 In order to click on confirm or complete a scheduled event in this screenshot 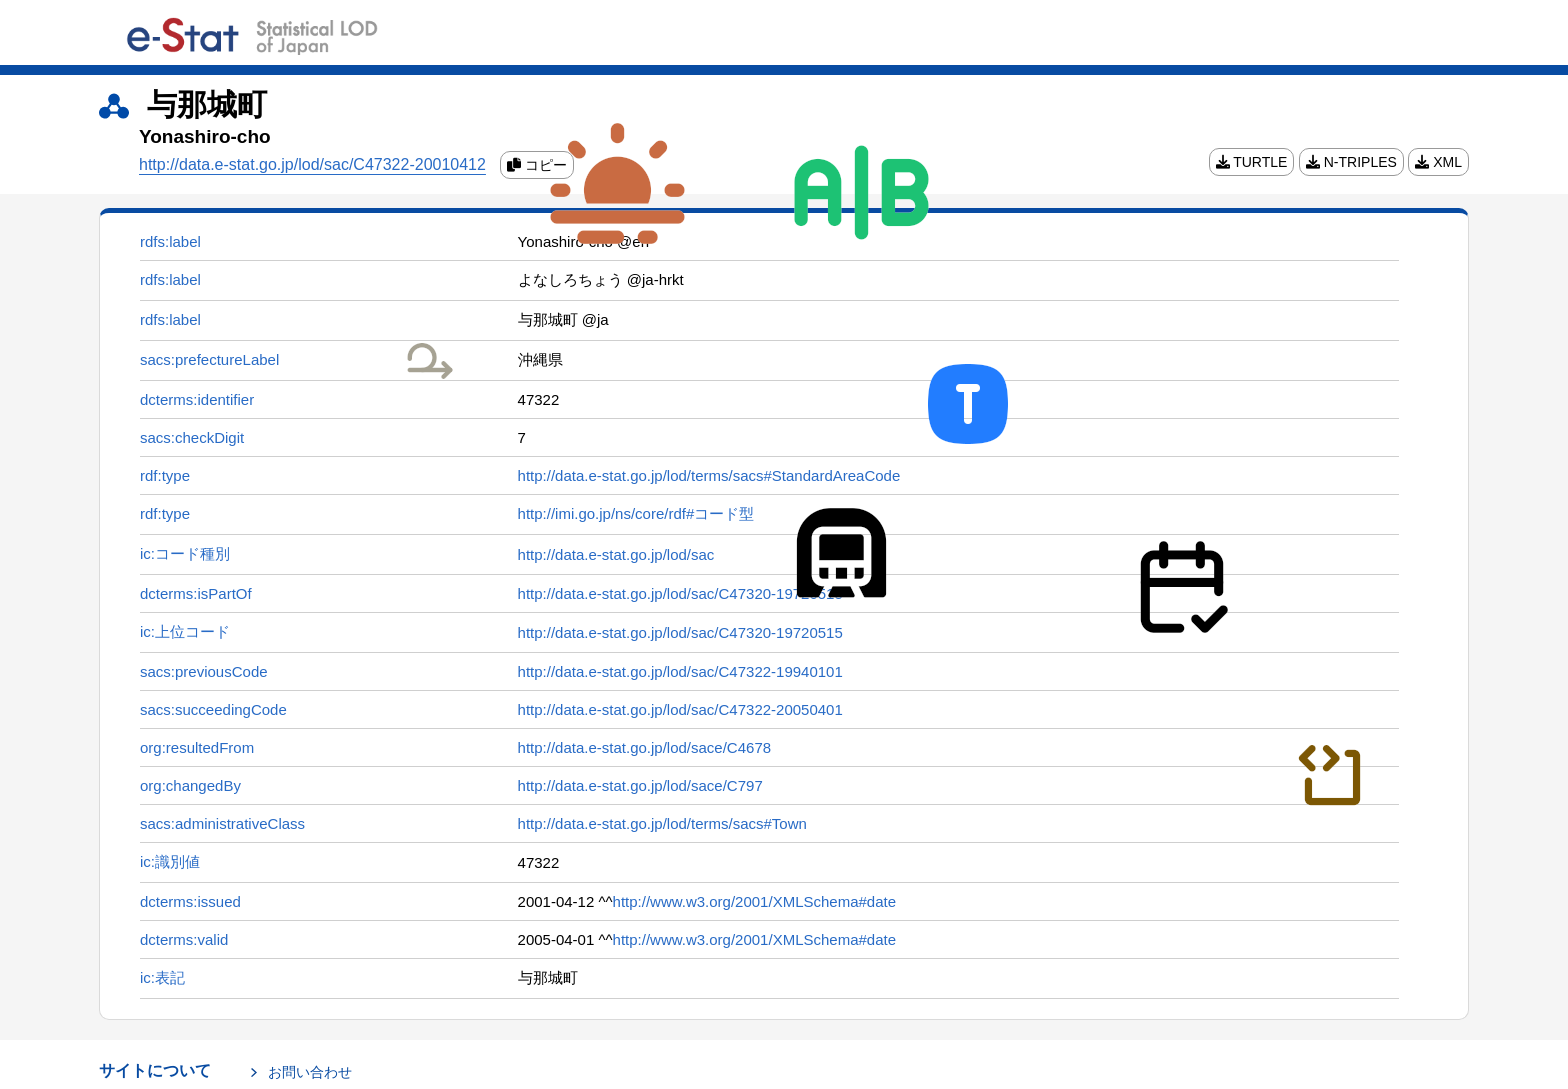, I will do `click(1182, 587)`.